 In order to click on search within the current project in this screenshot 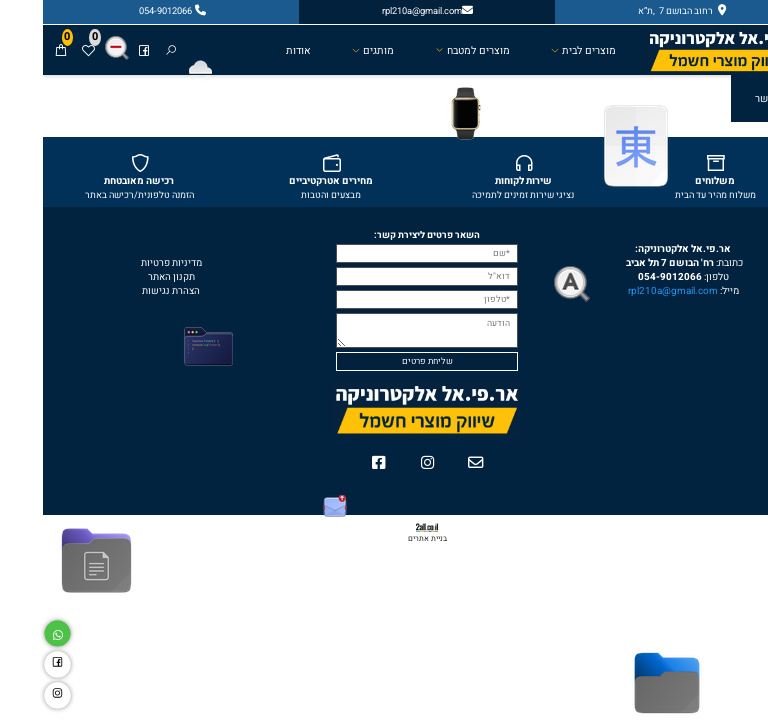, I will do `click(572, 284)`.